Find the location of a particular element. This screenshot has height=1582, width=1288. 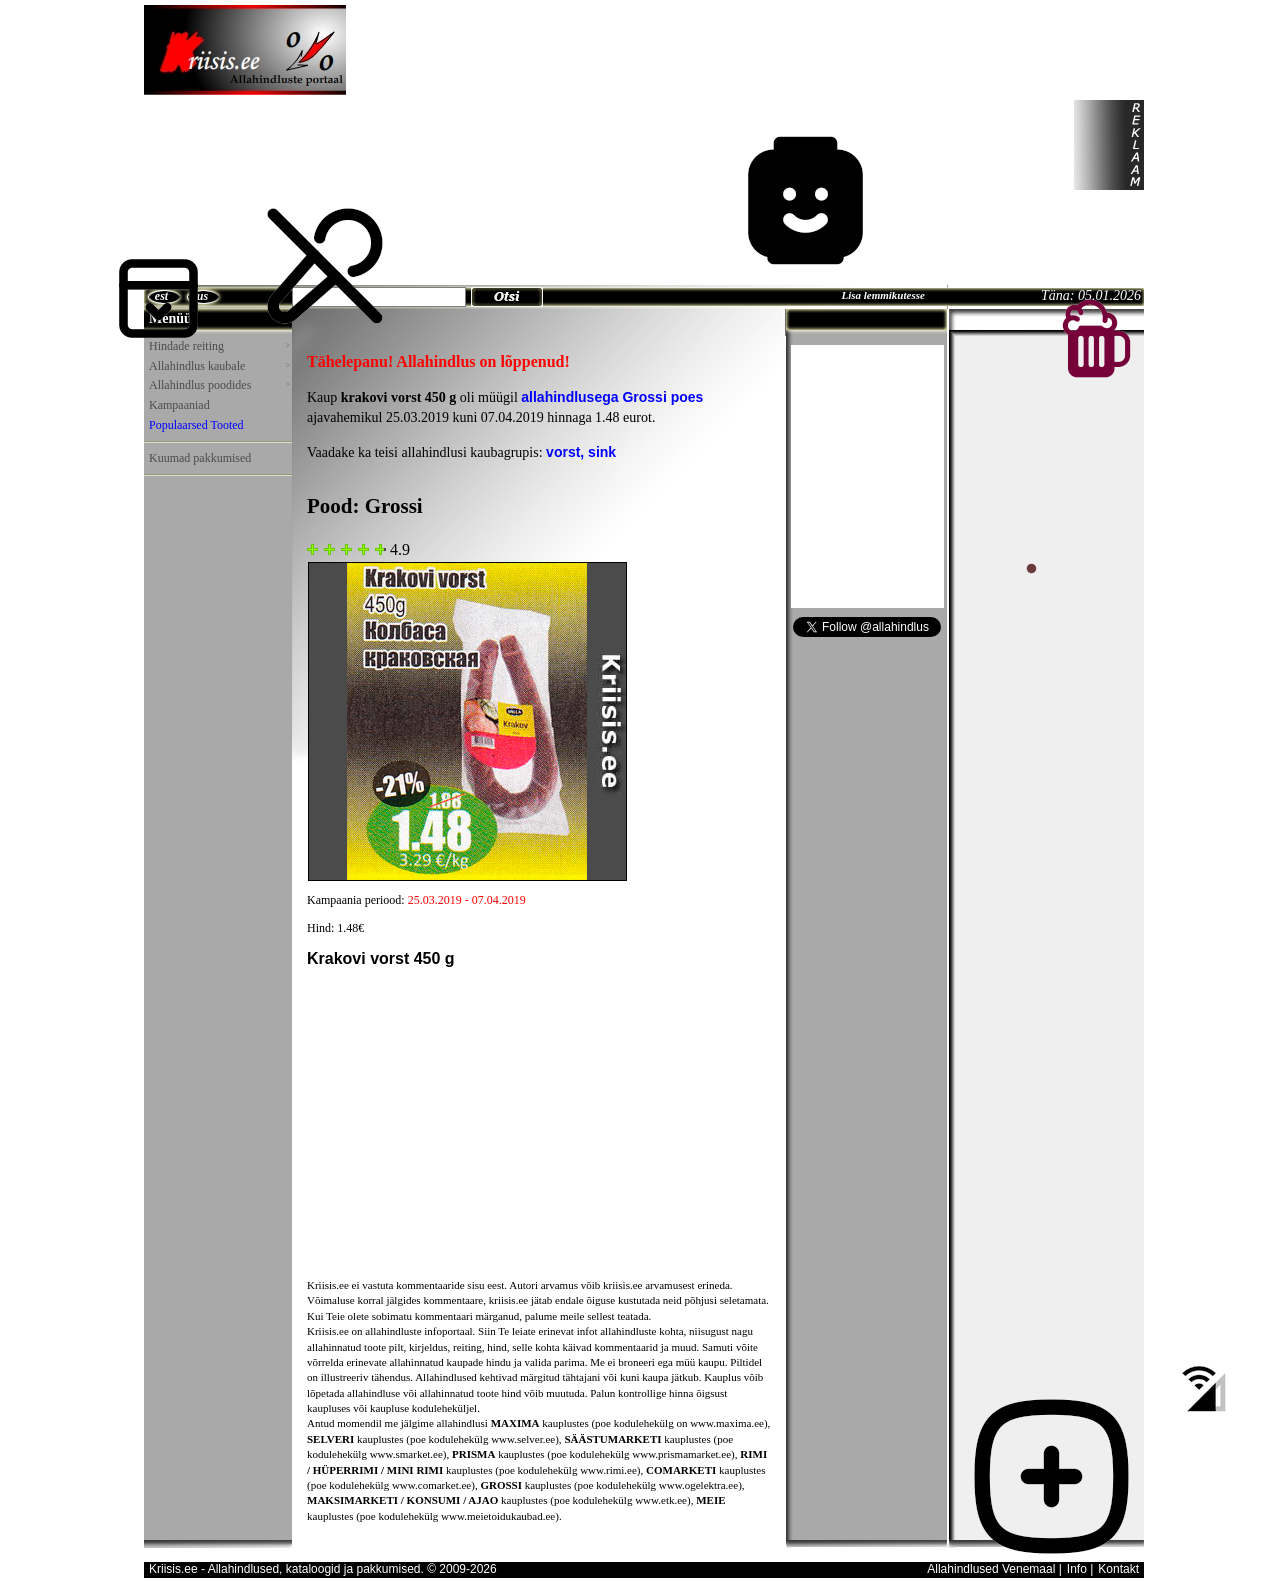

expand the navigation bar is located at coordinates (158, 298).